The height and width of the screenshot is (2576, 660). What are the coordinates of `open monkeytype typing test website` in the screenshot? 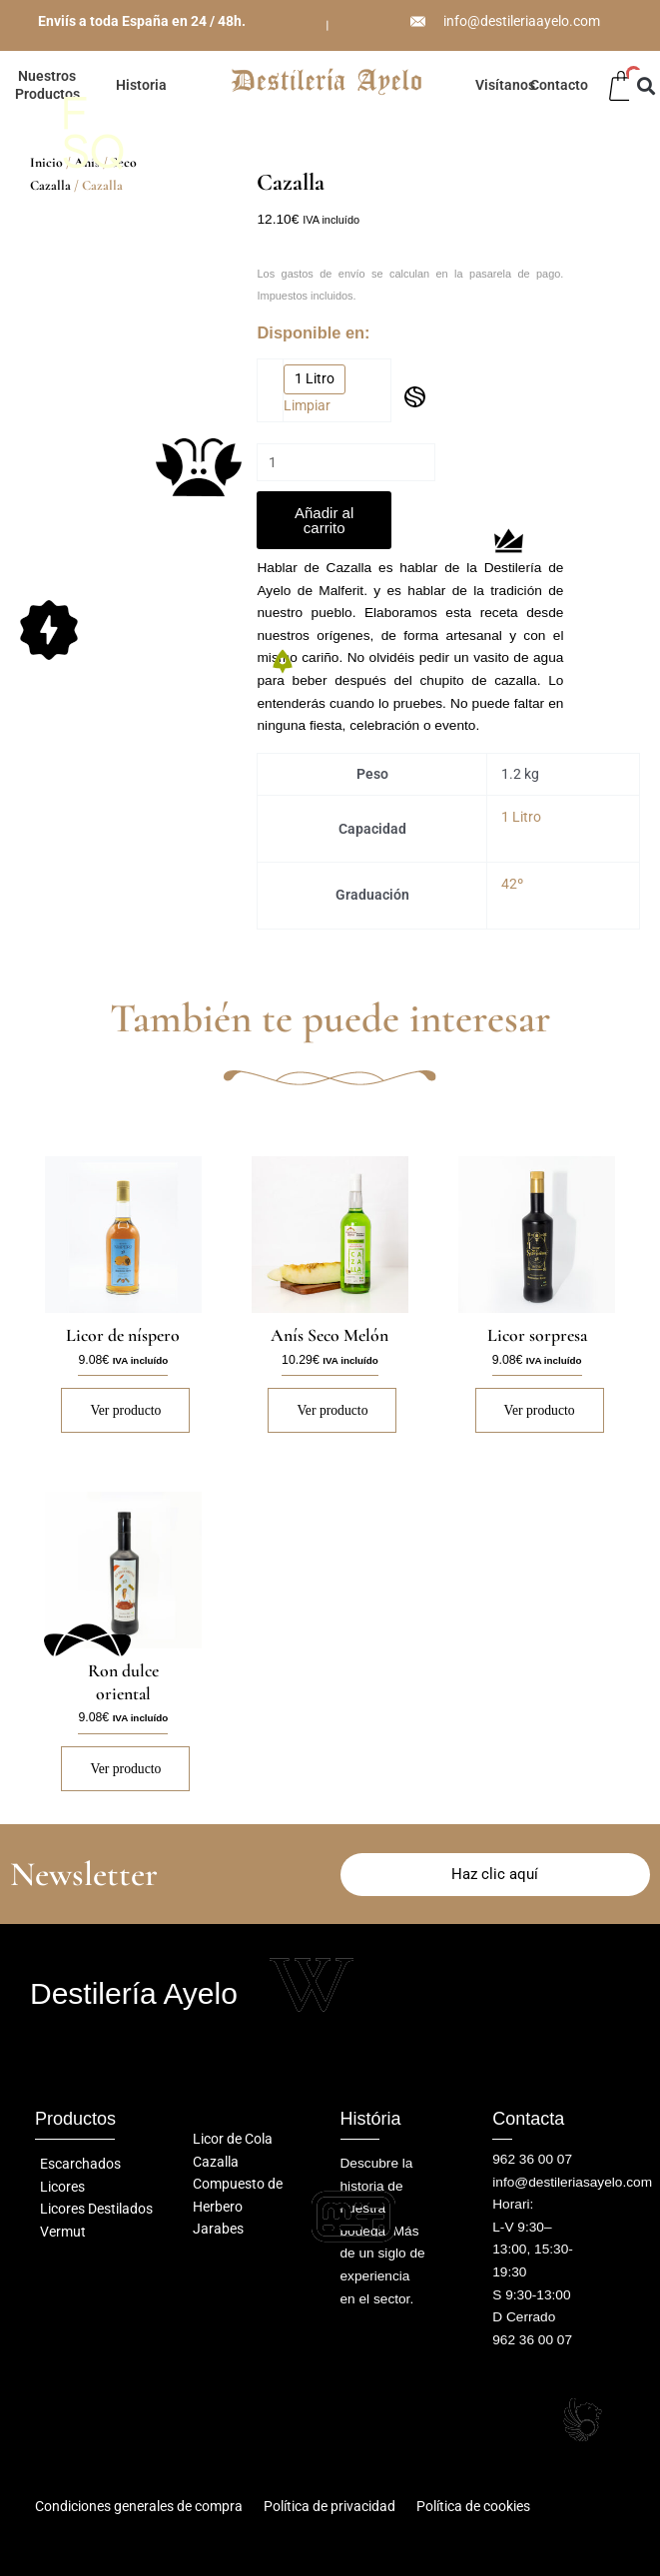 It's located at (353, 2217).